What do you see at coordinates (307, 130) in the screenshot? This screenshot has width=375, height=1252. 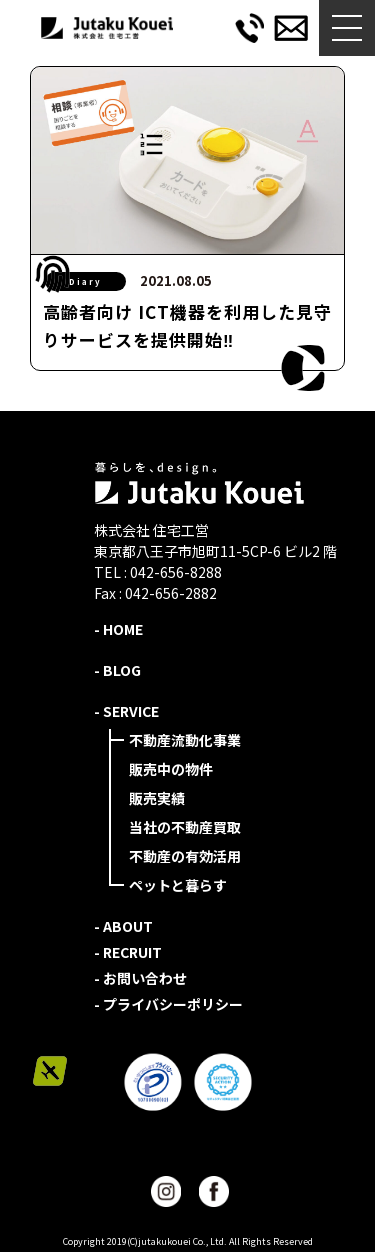 I see `change text color` at bounding box center [307, 130].